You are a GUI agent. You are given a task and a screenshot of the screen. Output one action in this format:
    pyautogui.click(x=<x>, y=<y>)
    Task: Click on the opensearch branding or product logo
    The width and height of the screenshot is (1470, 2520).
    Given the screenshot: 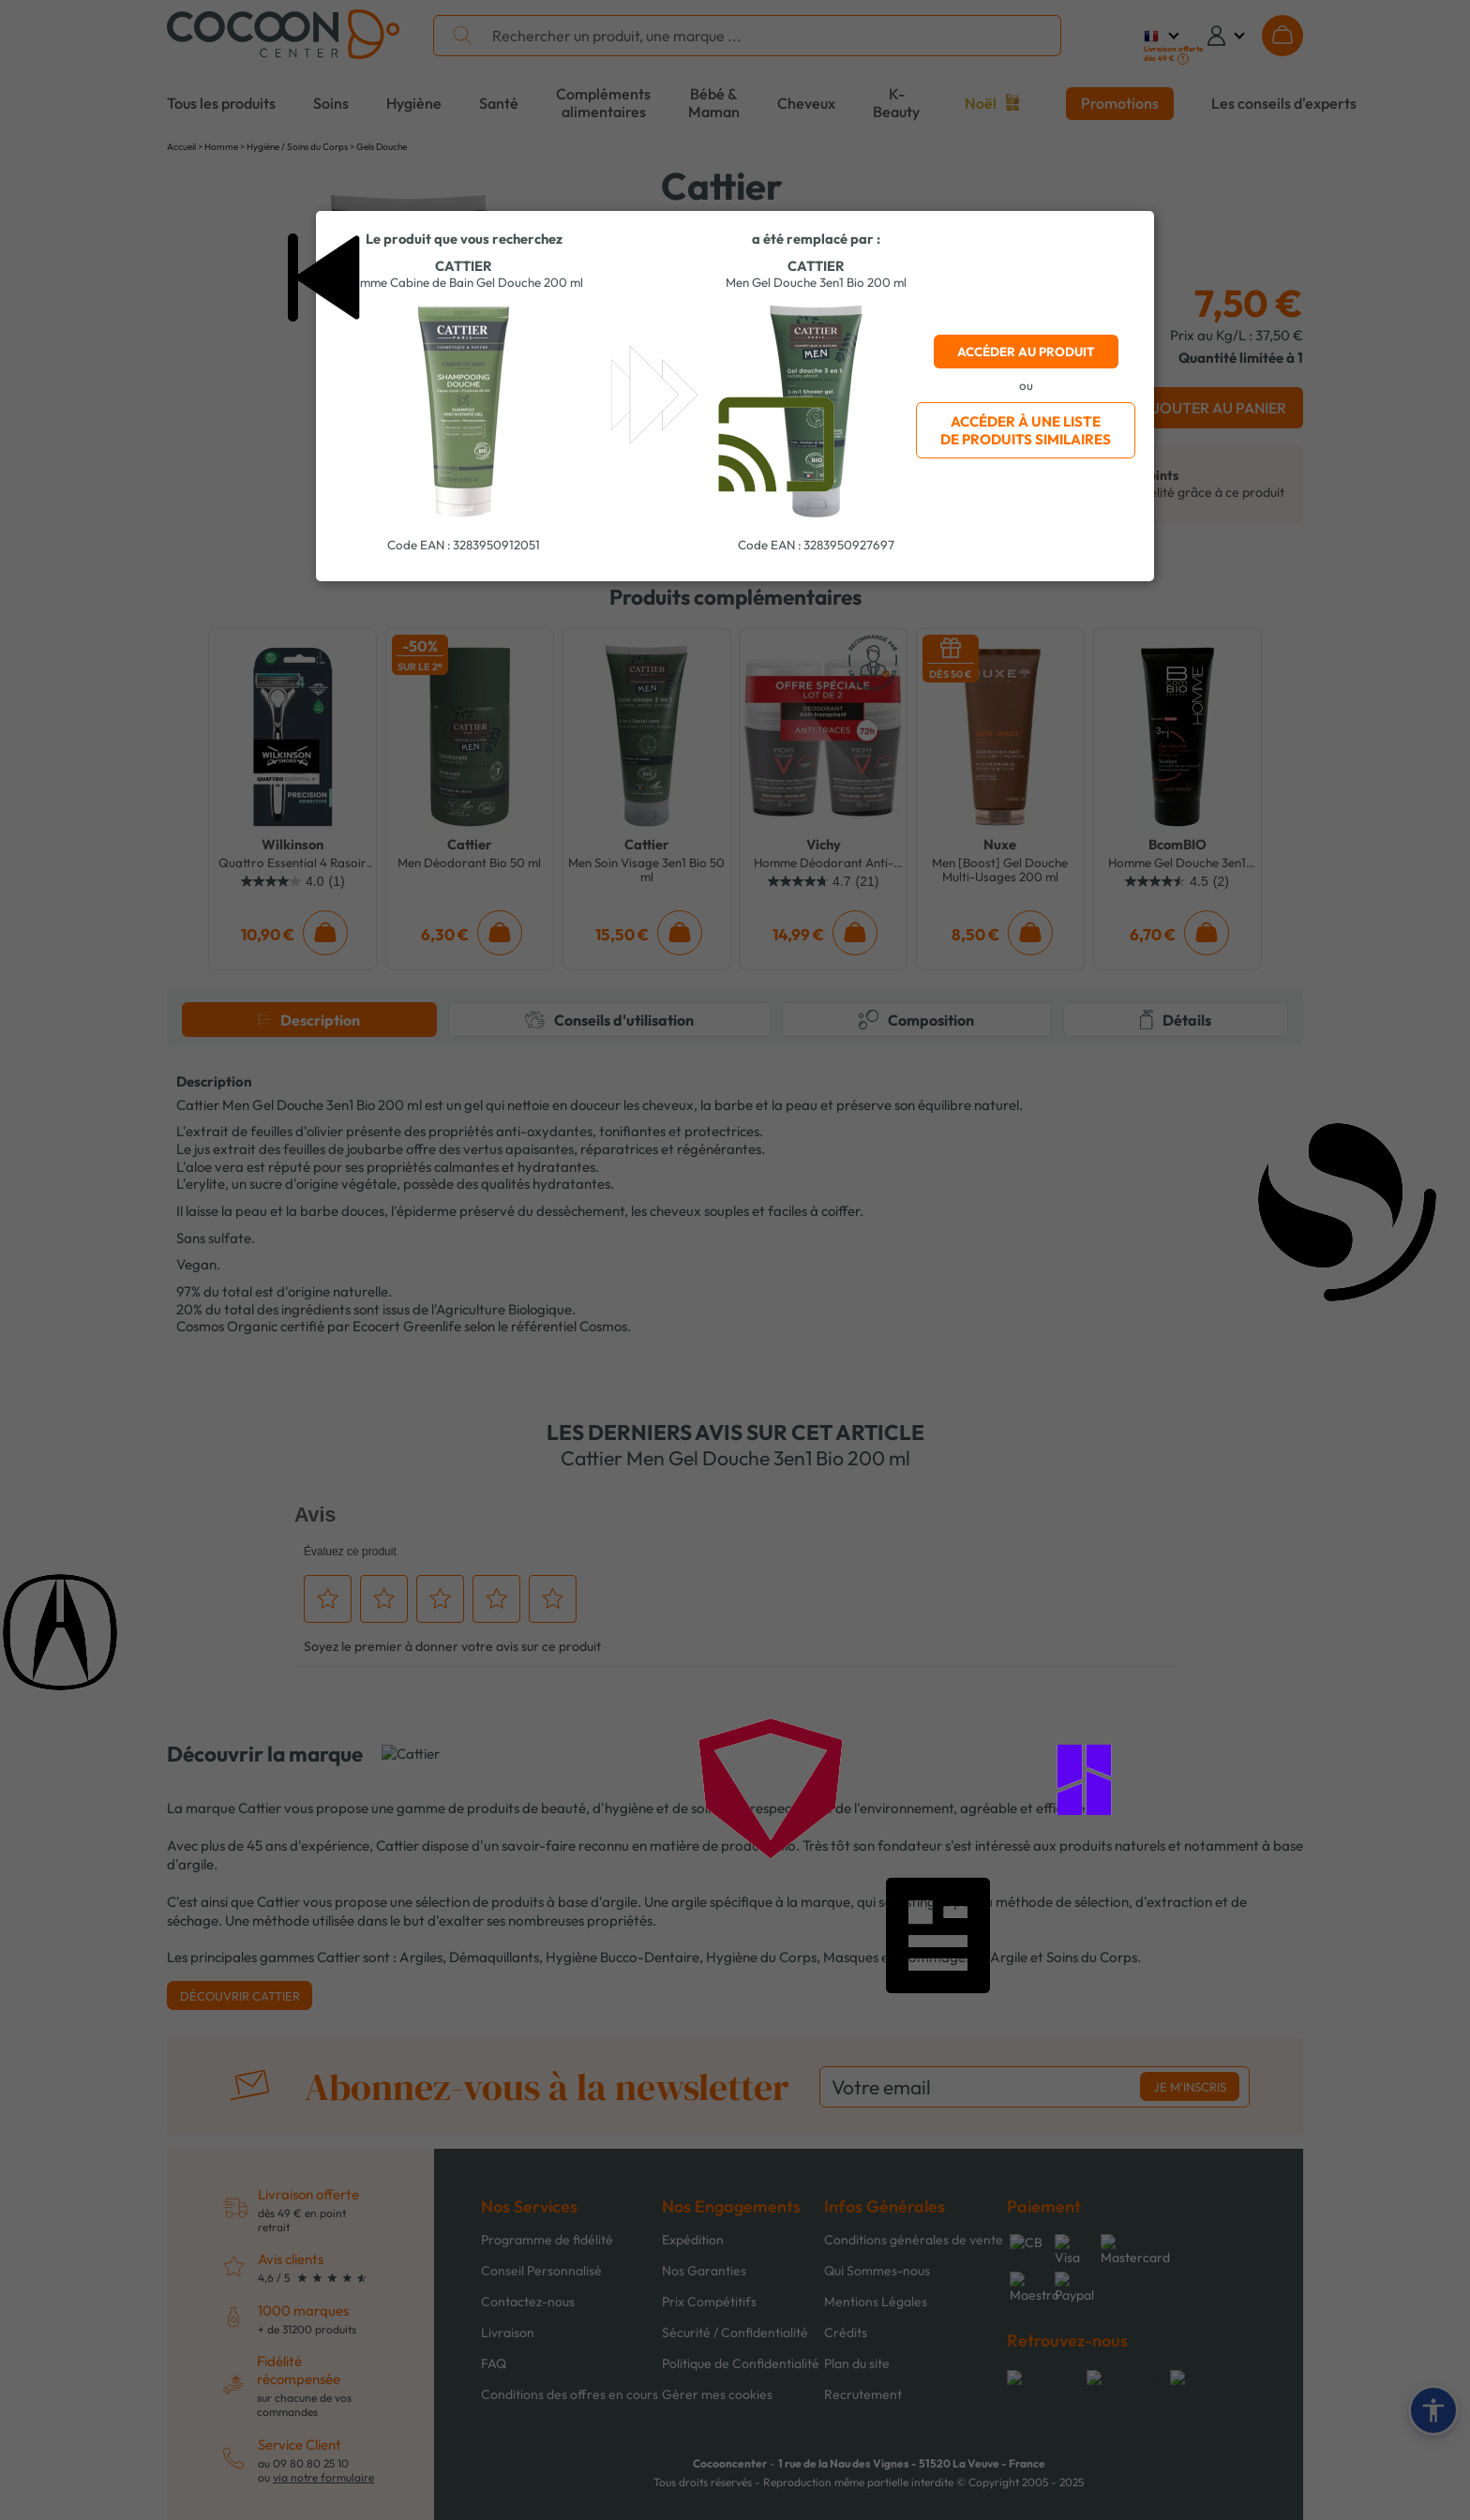 What is the action you would take?
    pyautogui.click(x=1347, y=1212)
    